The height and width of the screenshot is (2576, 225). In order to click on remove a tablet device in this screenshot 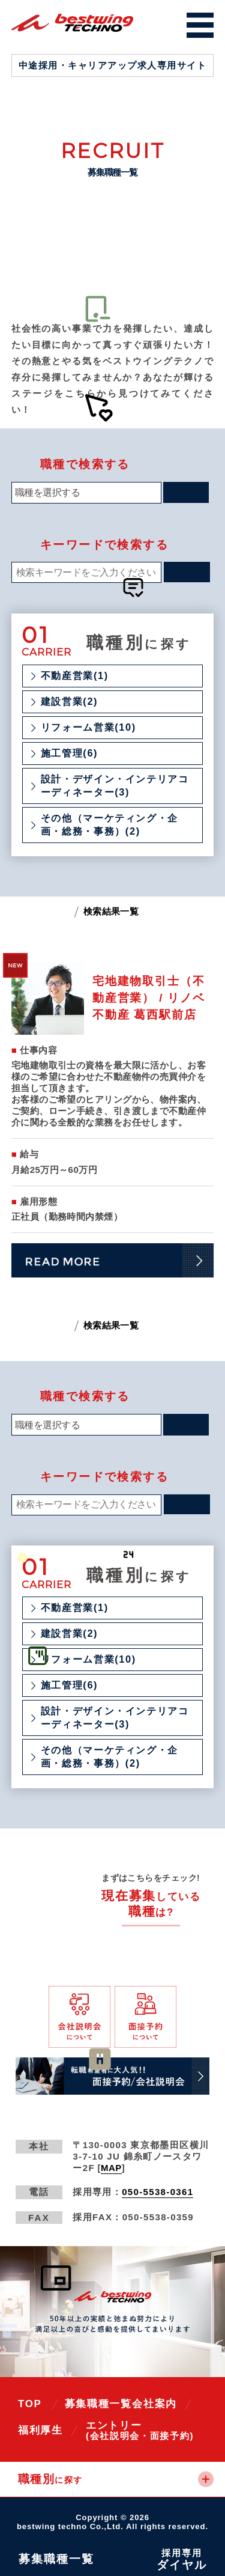, I will do `click(96, 309)`.